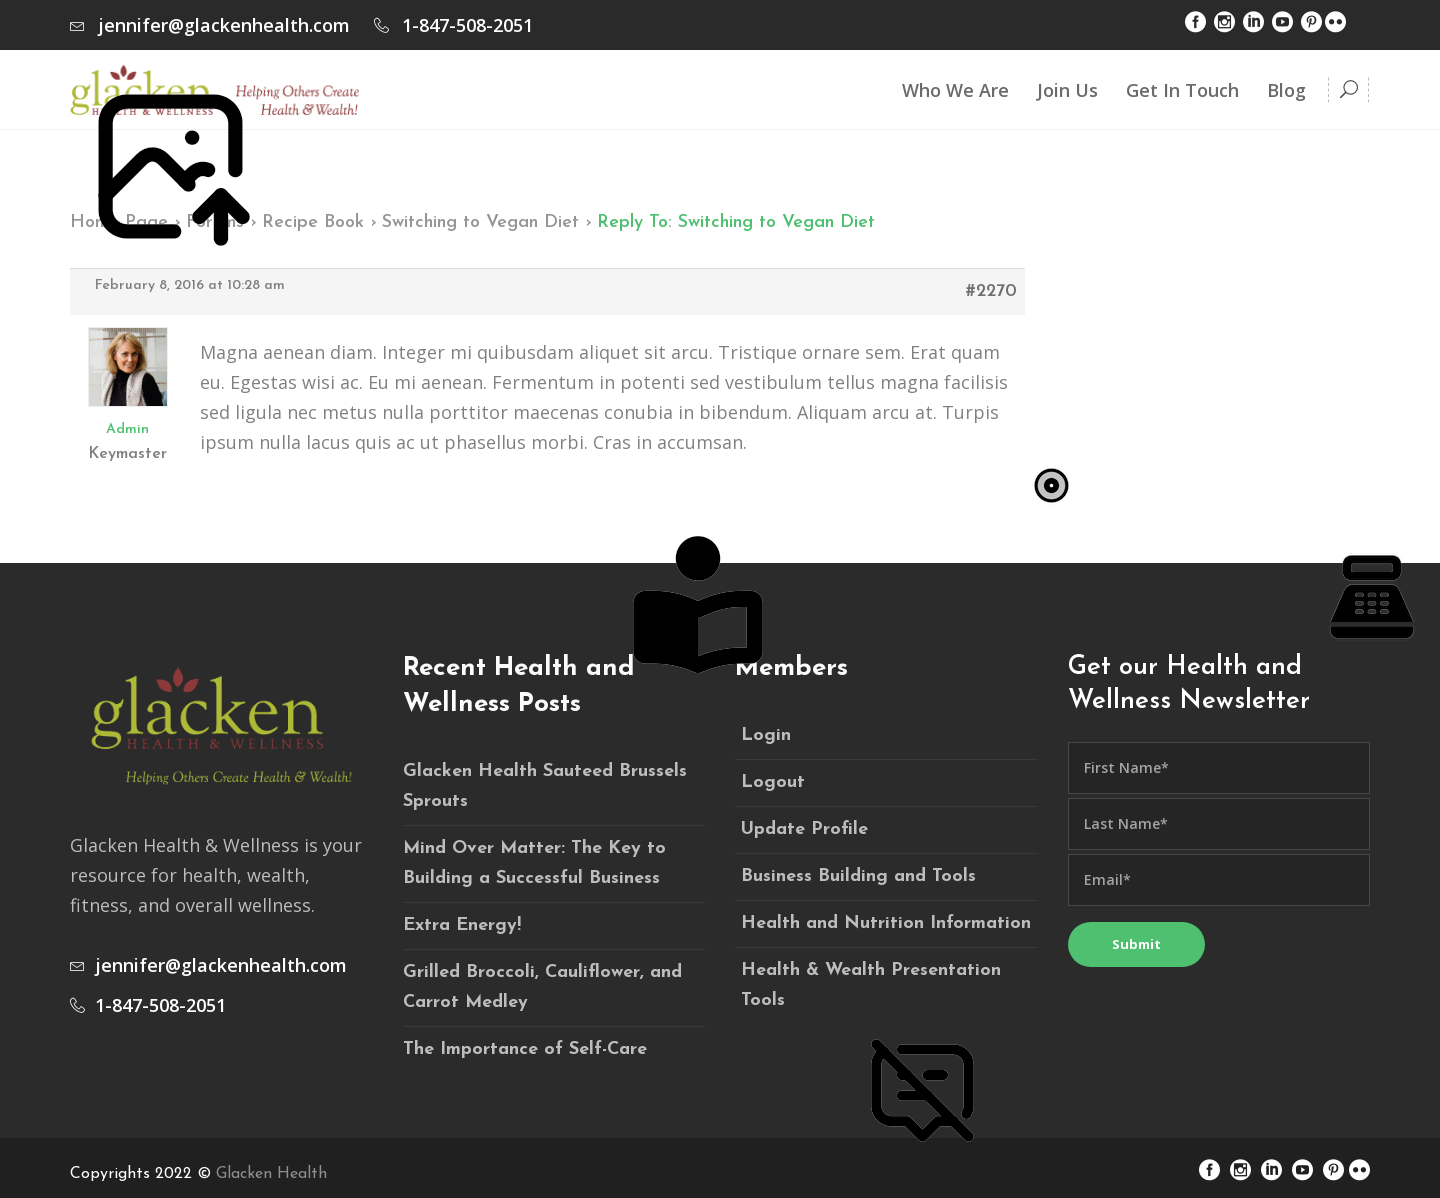 This screenshot has height=1198, width=1440. Describe the element at coordinates (698, 607) in the screenshot. I see `open reading mode` at that location.